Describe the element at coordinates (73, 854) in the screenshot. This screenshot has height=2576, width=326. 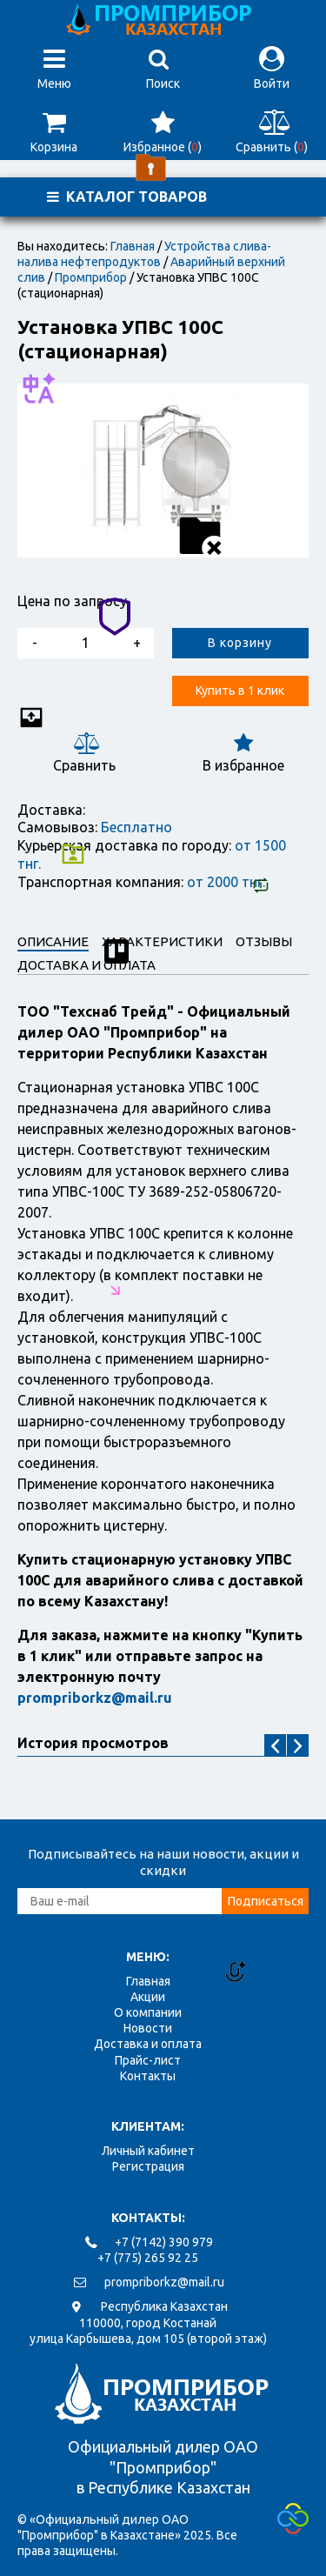
I see `access user profile documents` at that location.